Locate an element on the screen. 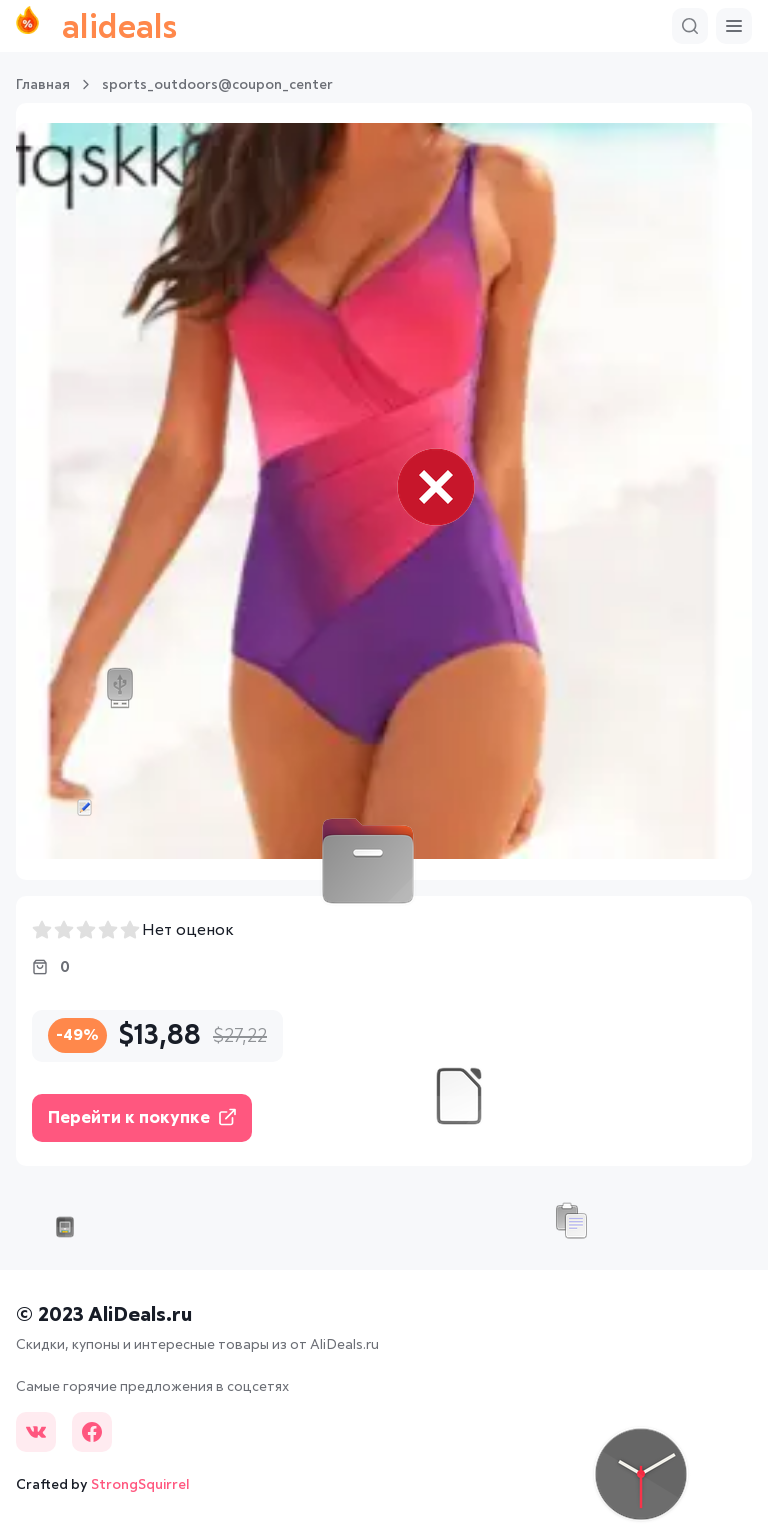  open LibreOffice suite is located at coordinates (459, 1096).